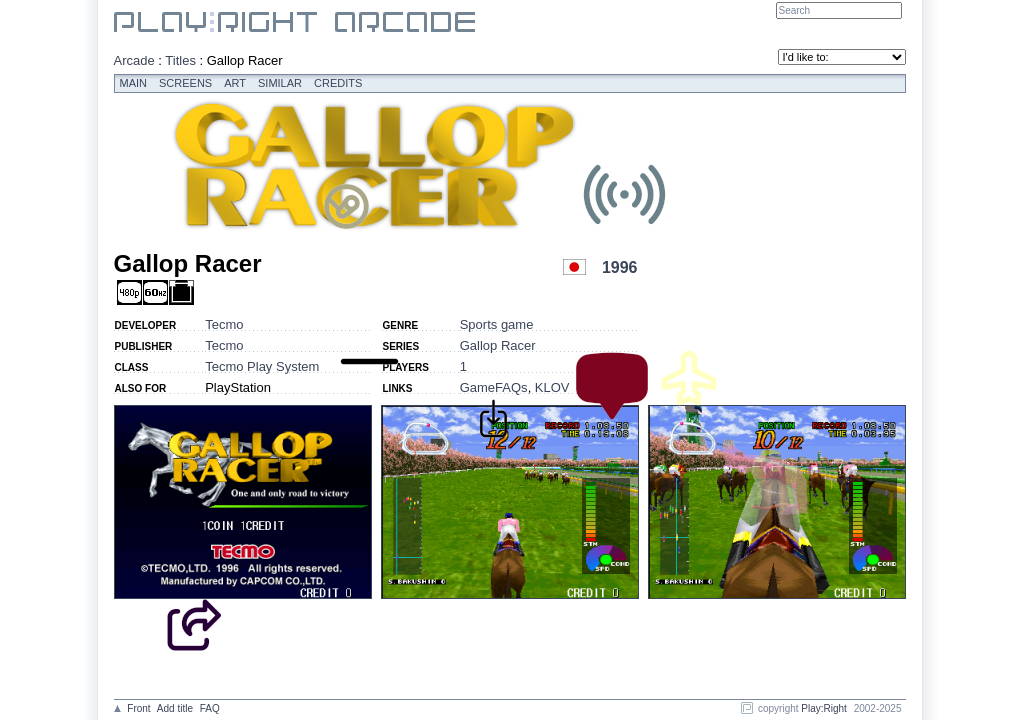 The width and height of the screenshot is (1019, 720). Describe the element at coordinates (624, 194) in the screenshot. I see `indicates wireless signal strength` at that location.